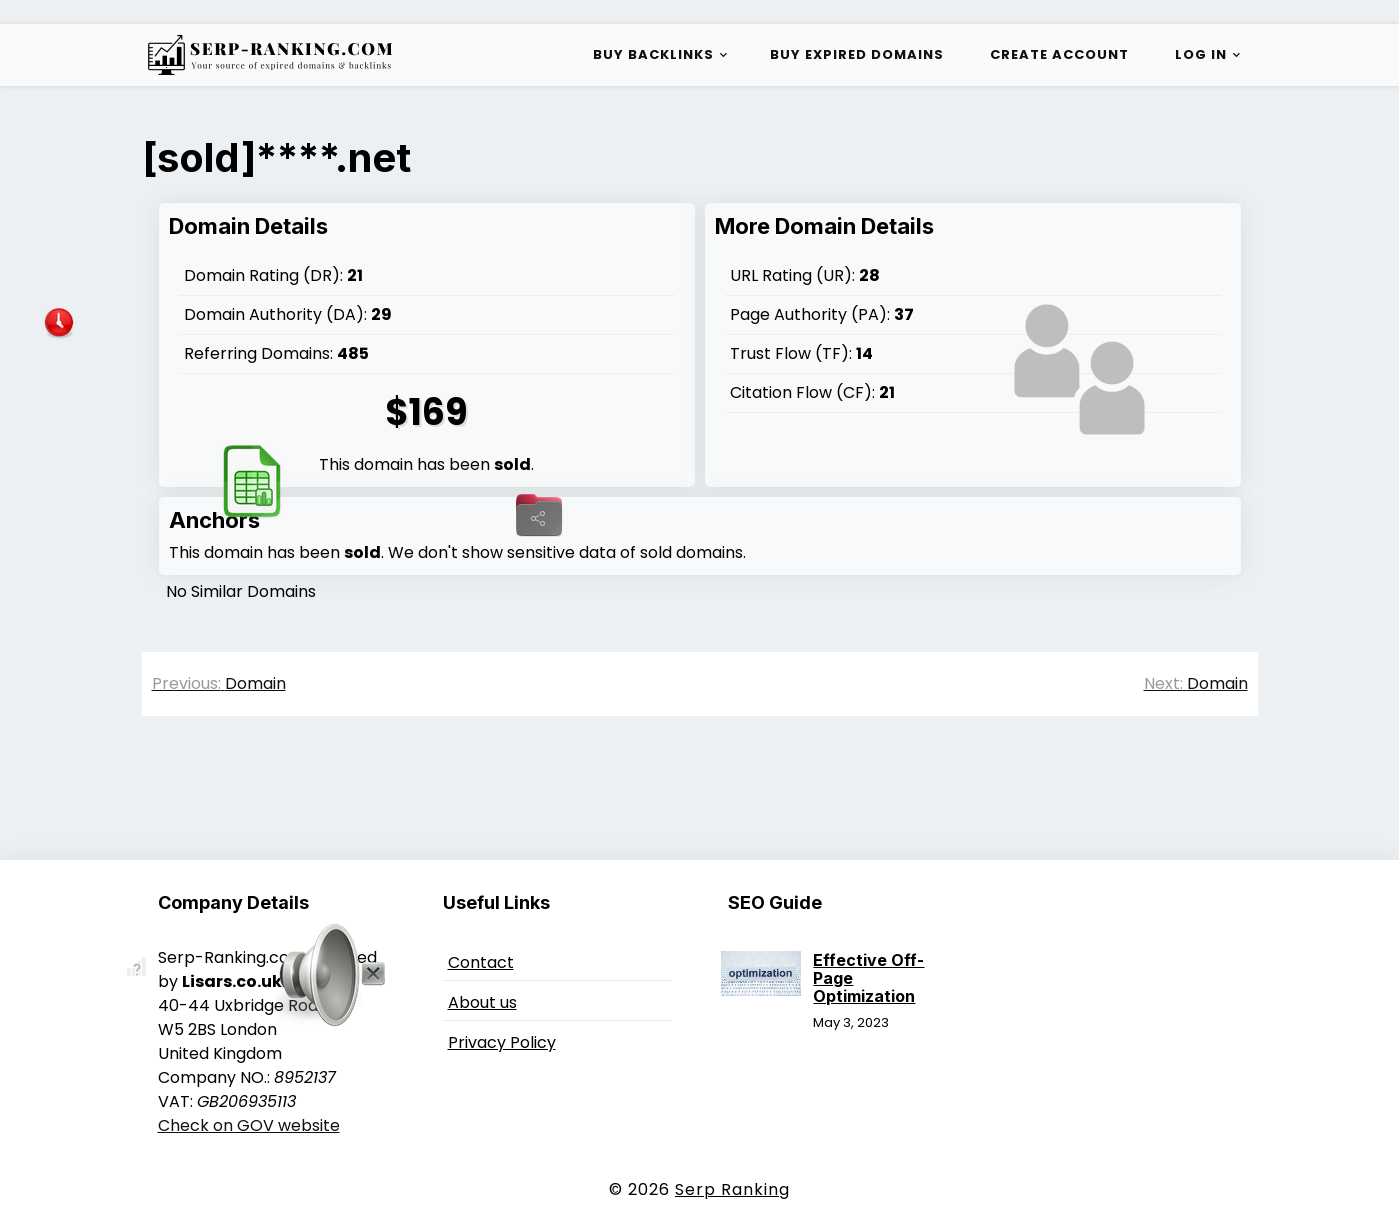 The width and height of the screenshot is (1399, 1218). What do you see at coordinates (331, 975) in the screenshot?
I see `indicates audio is muted` at bounding box center [331, 975].